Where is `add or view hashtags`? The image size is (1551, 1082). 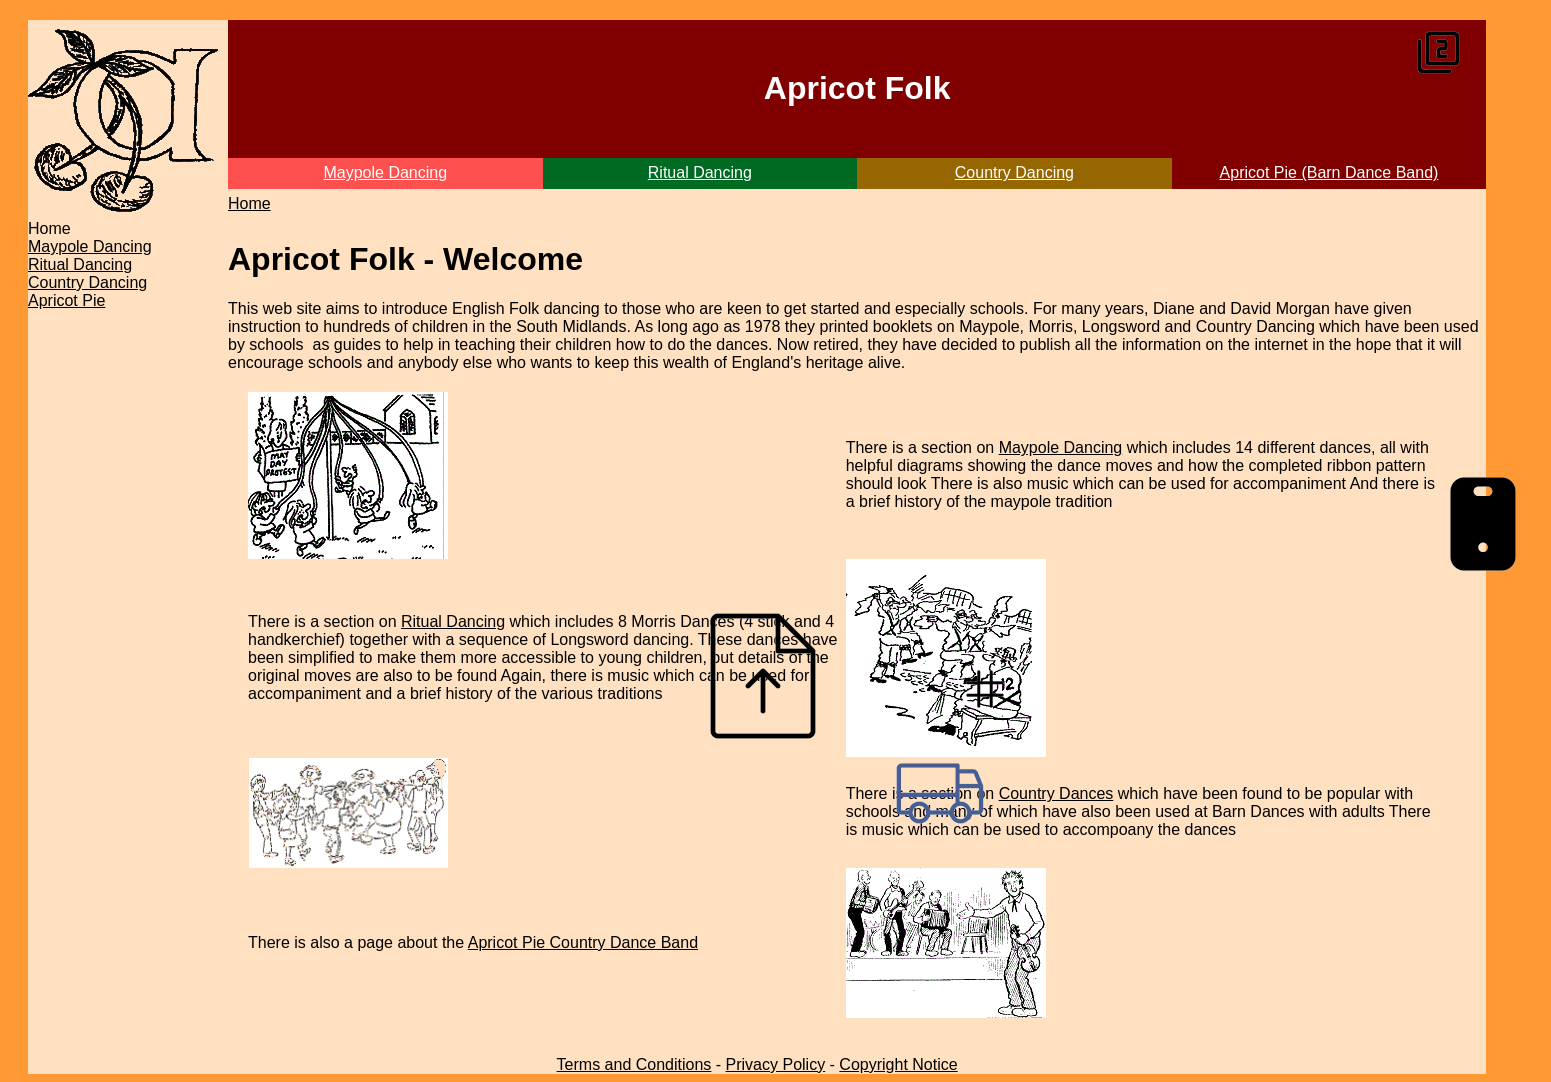
add or view hashtags is located at coordinates (985, 689).